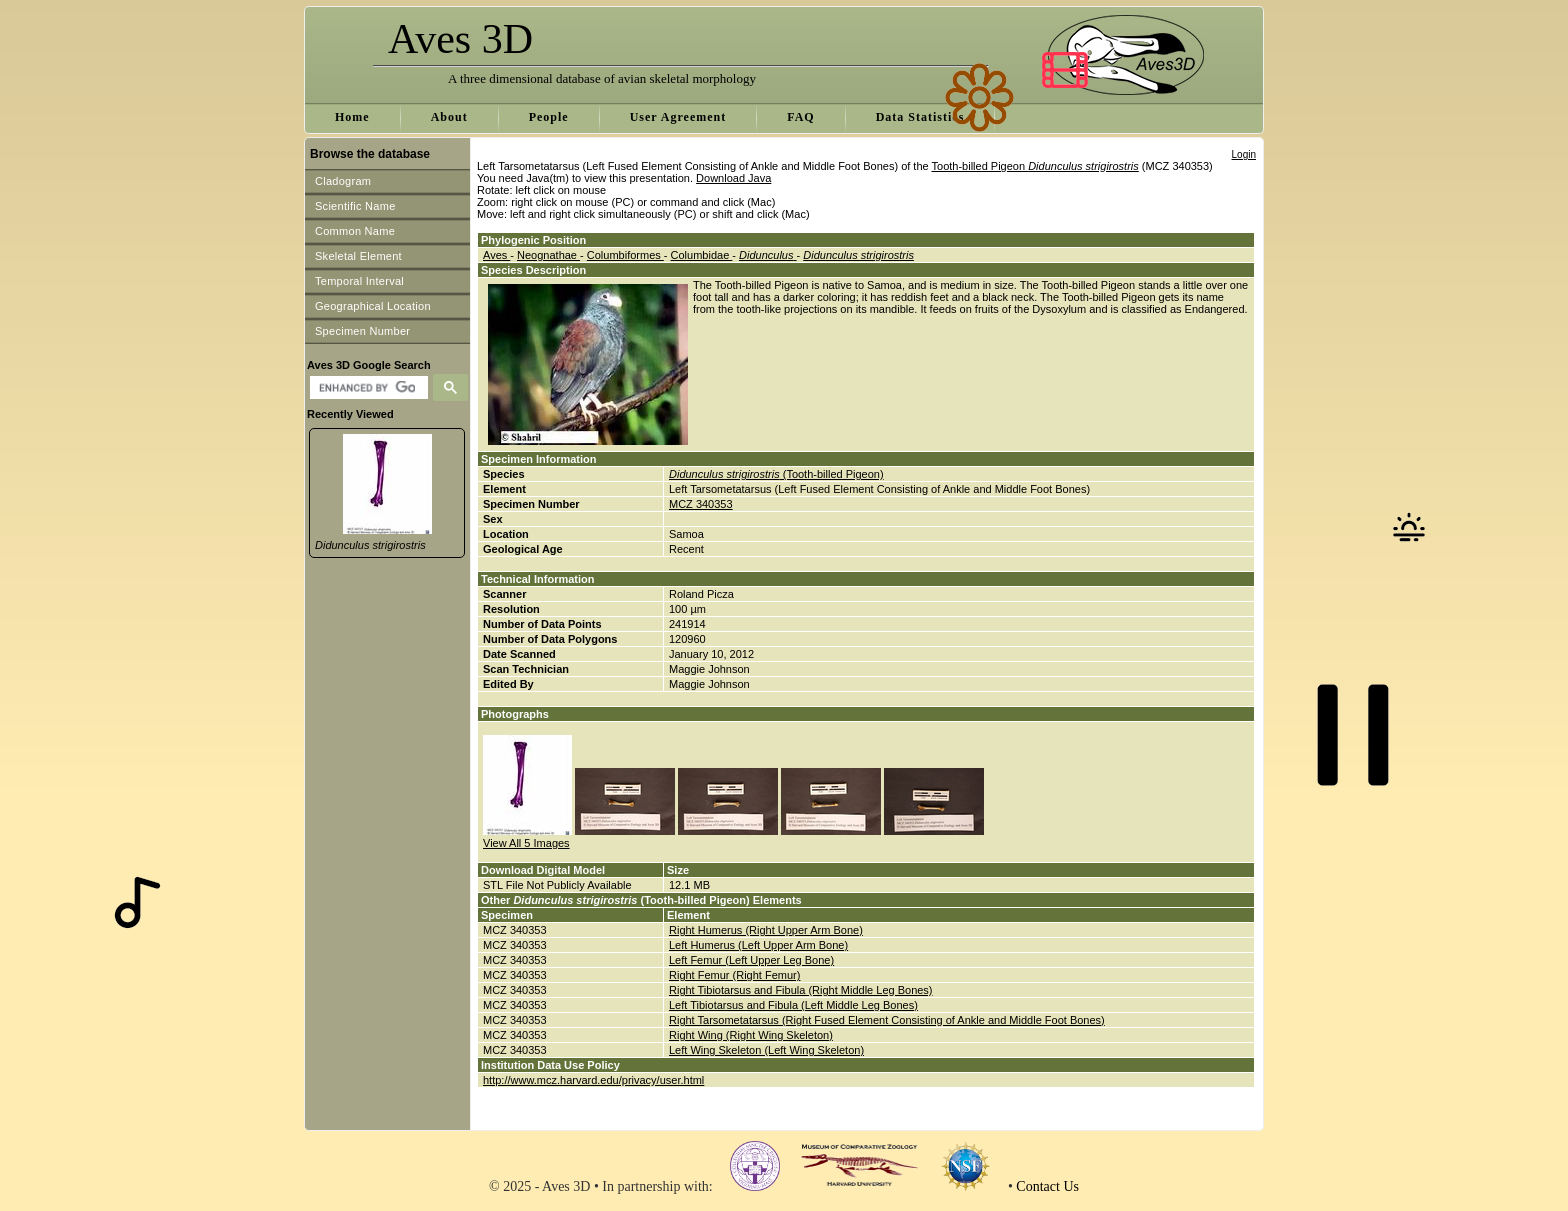 This screenshot has height=1211, width=1568. I want to click on access video or film content, so click(1065, 70).